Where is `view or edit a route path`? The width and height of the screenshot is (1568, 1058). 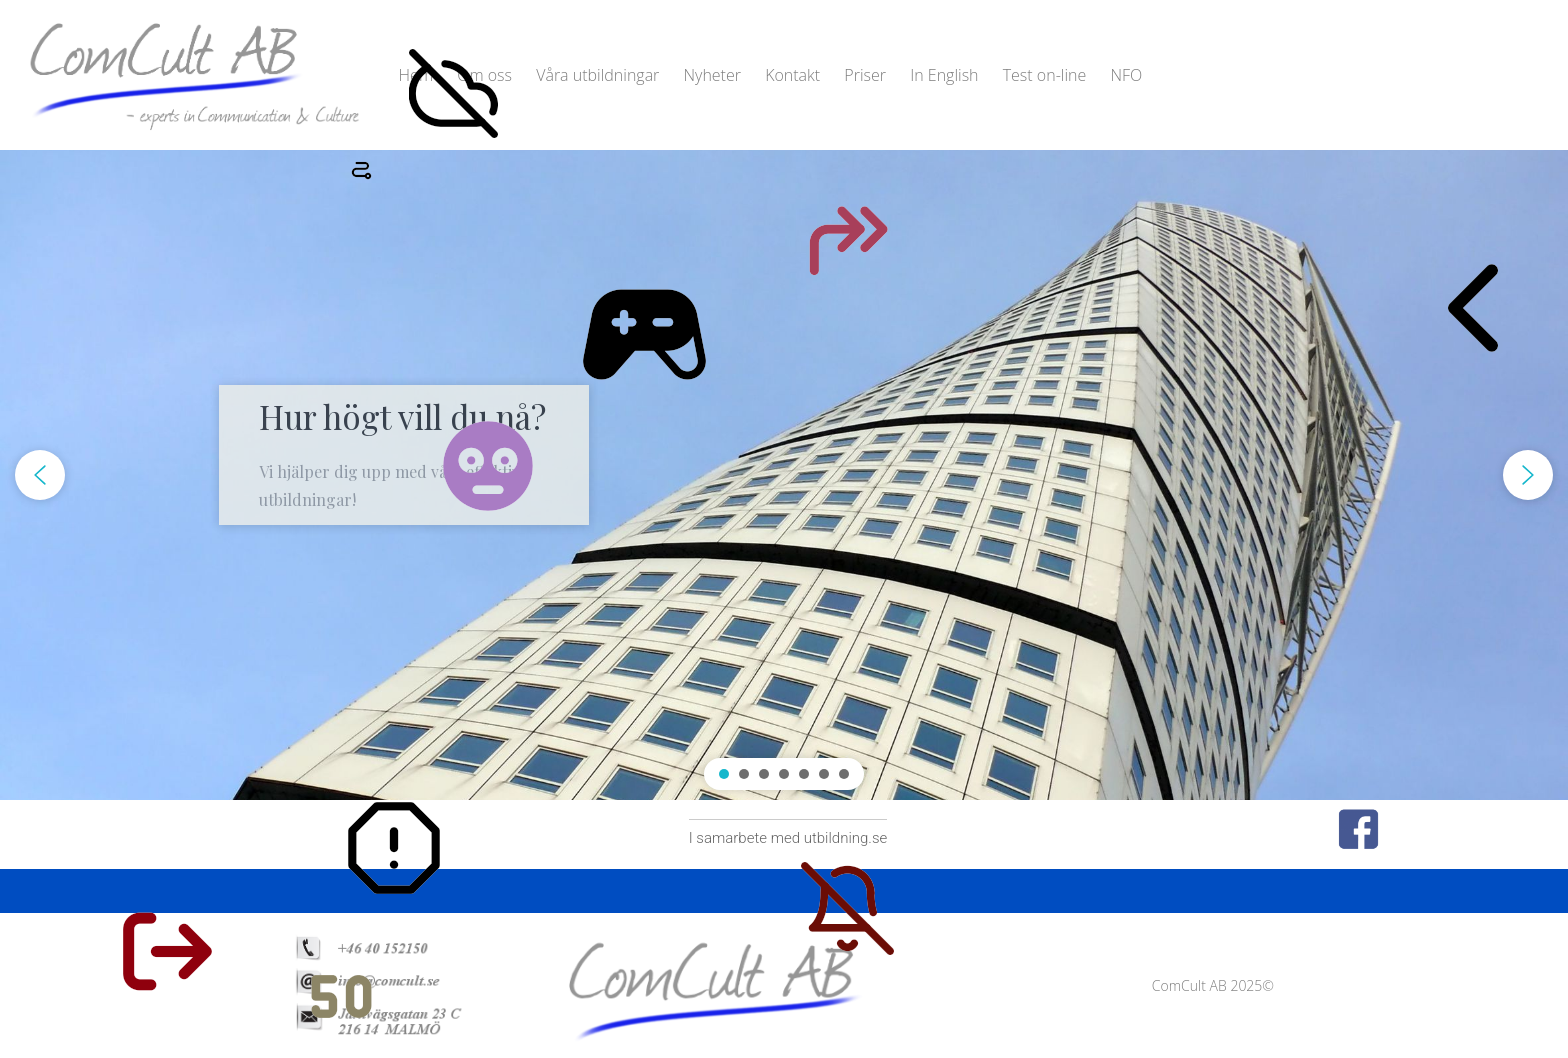
view or edit a route path is located at coordinates (361, 169).